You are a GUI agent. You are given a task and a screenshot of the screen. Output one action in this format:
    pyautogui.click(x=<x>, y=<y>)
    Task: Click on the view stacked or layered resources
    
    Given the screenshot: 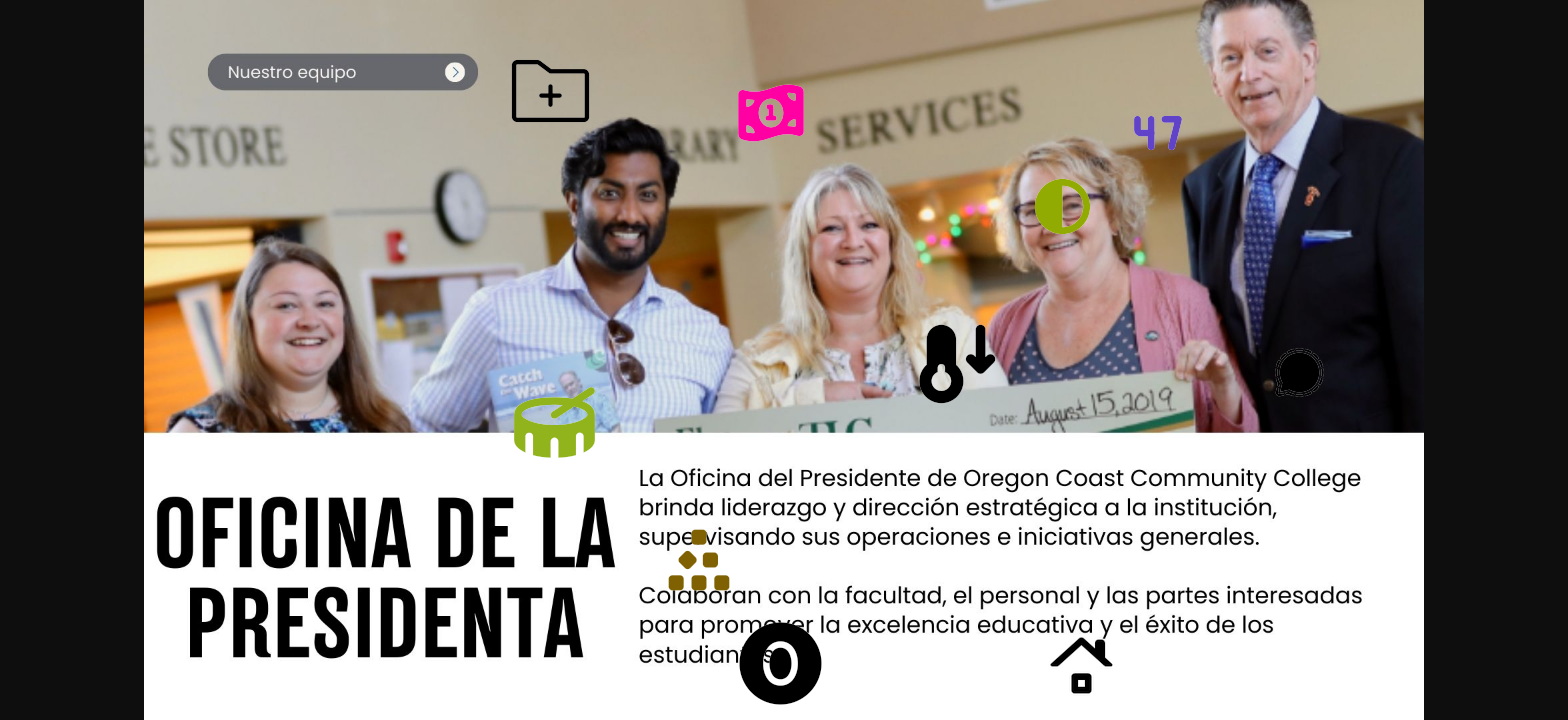 What is the action you would take?
    pyautogui.click(x=699, y=560)
    